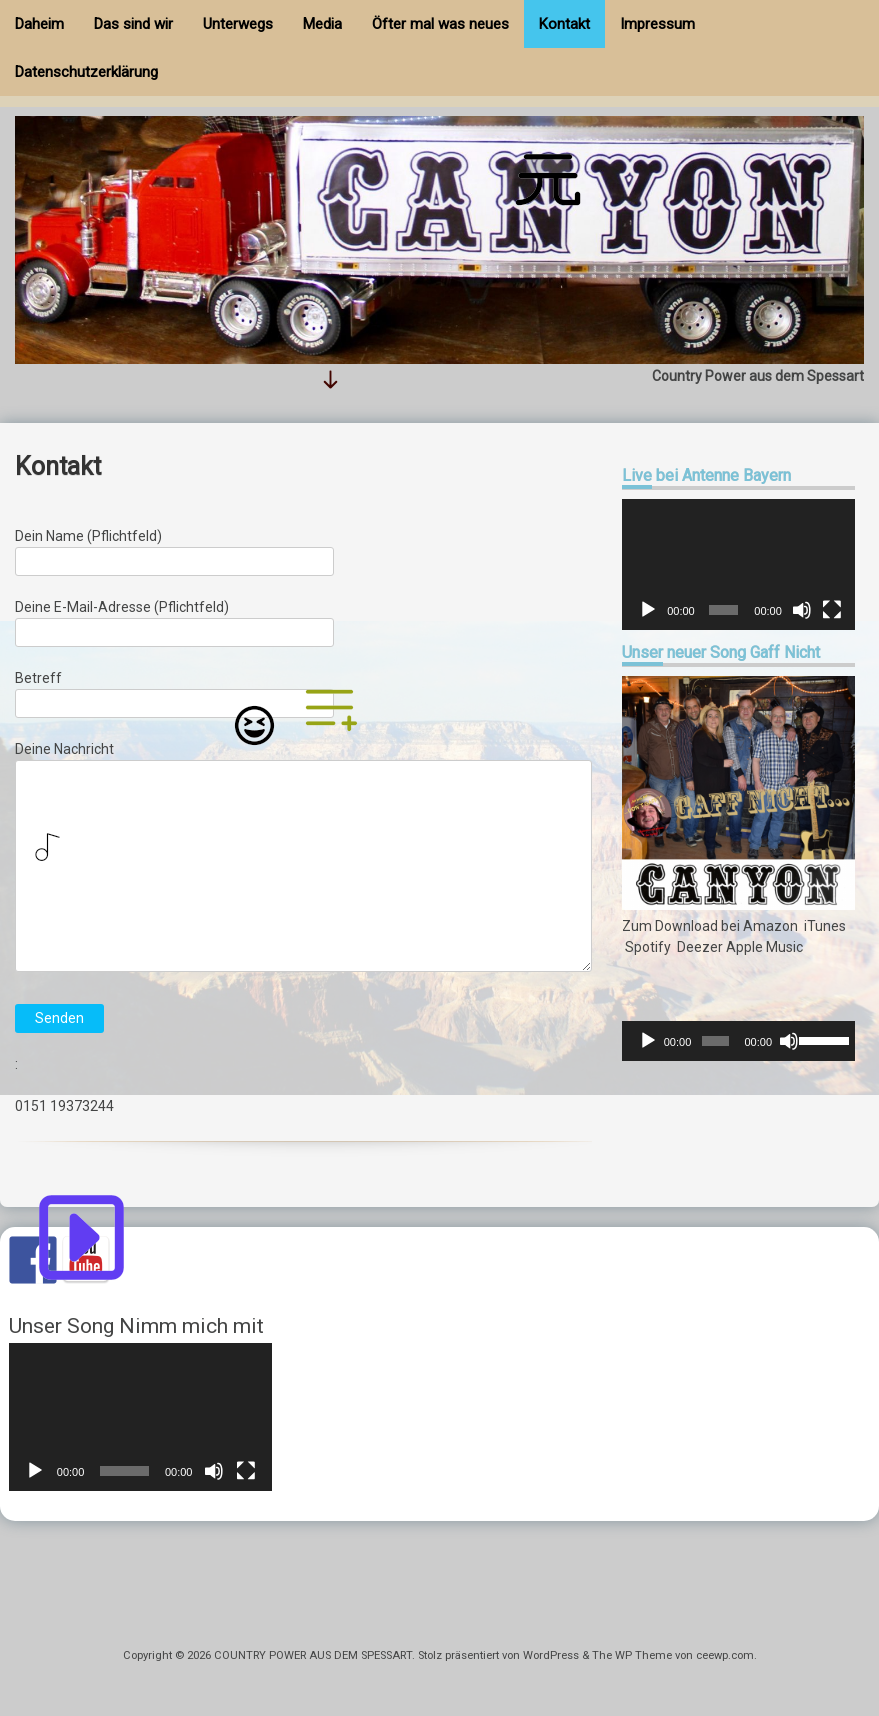  I want to click on play media or start video, so click(81, 1237).